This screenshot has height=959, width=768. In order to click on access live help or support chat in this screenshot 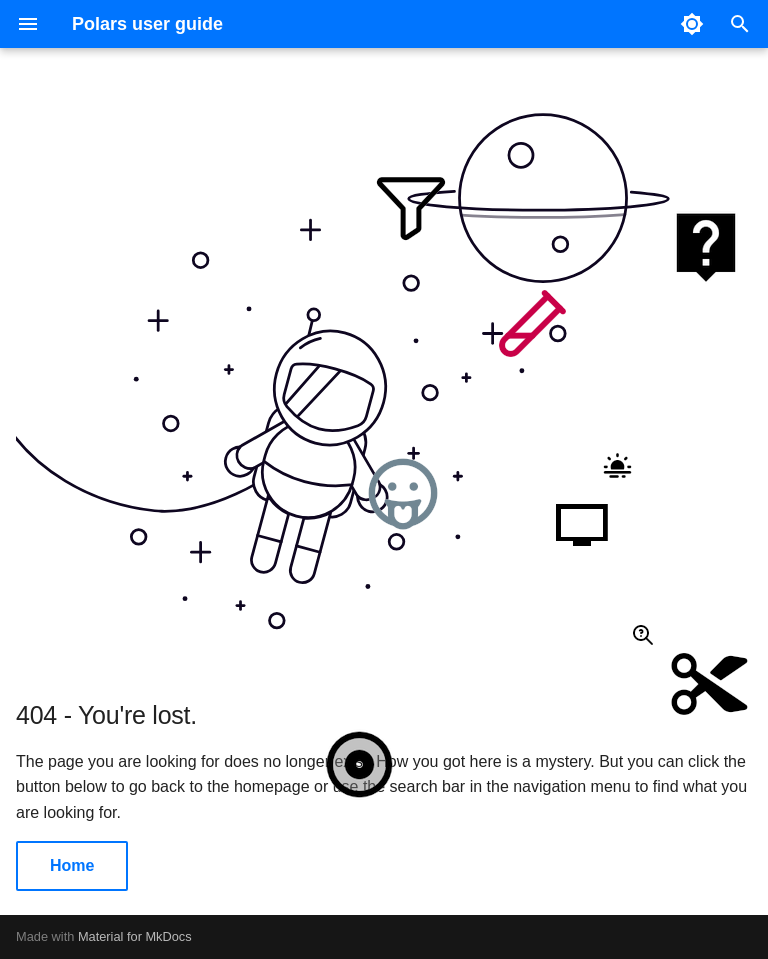, I will do `click(706, 246)`.